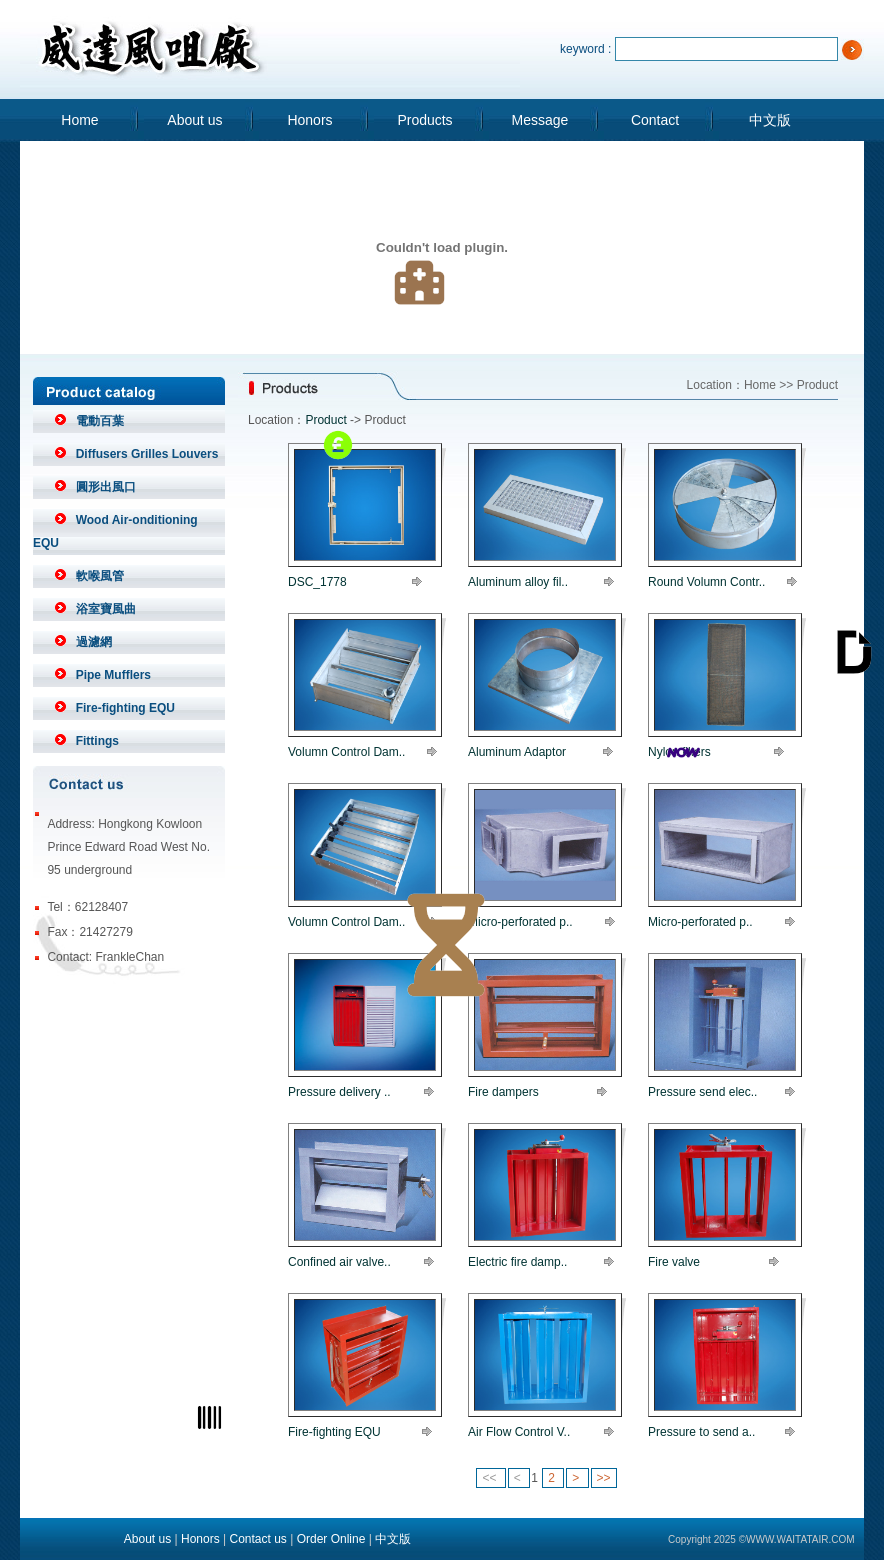  Describe the element at coordinates (683, 752) in the screenshot. I see `open the NOW streaming app` at that location.